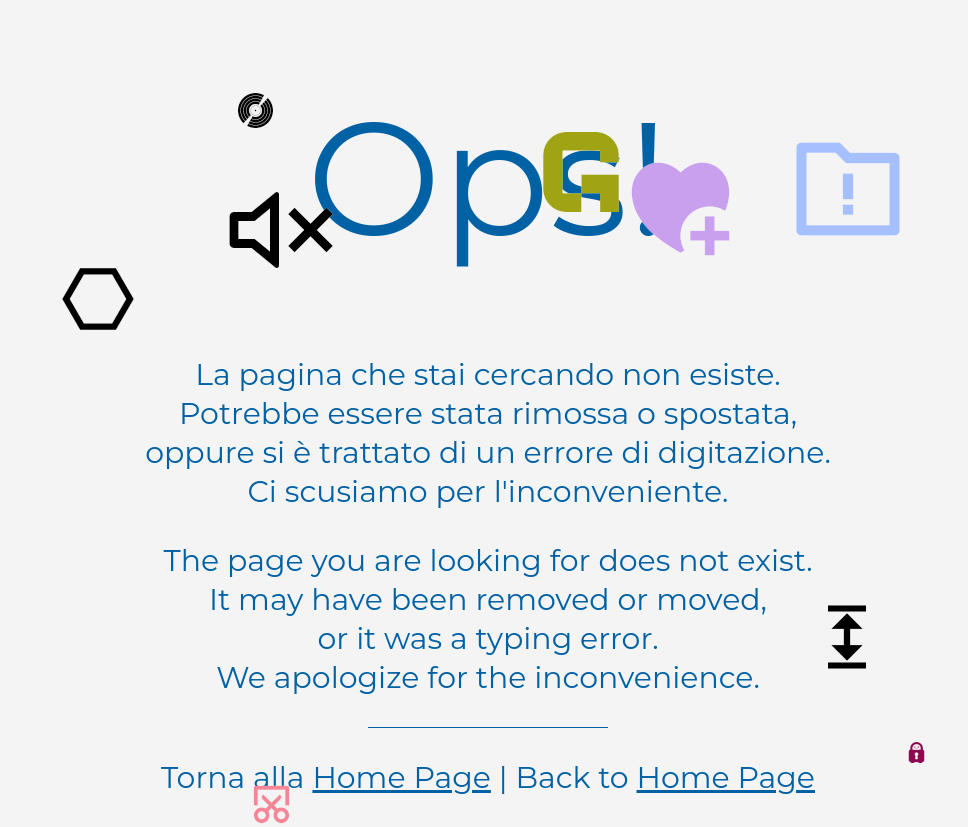 This screenshot has height=827, width=968. I want to click on add to favorites, so click(680, 206).